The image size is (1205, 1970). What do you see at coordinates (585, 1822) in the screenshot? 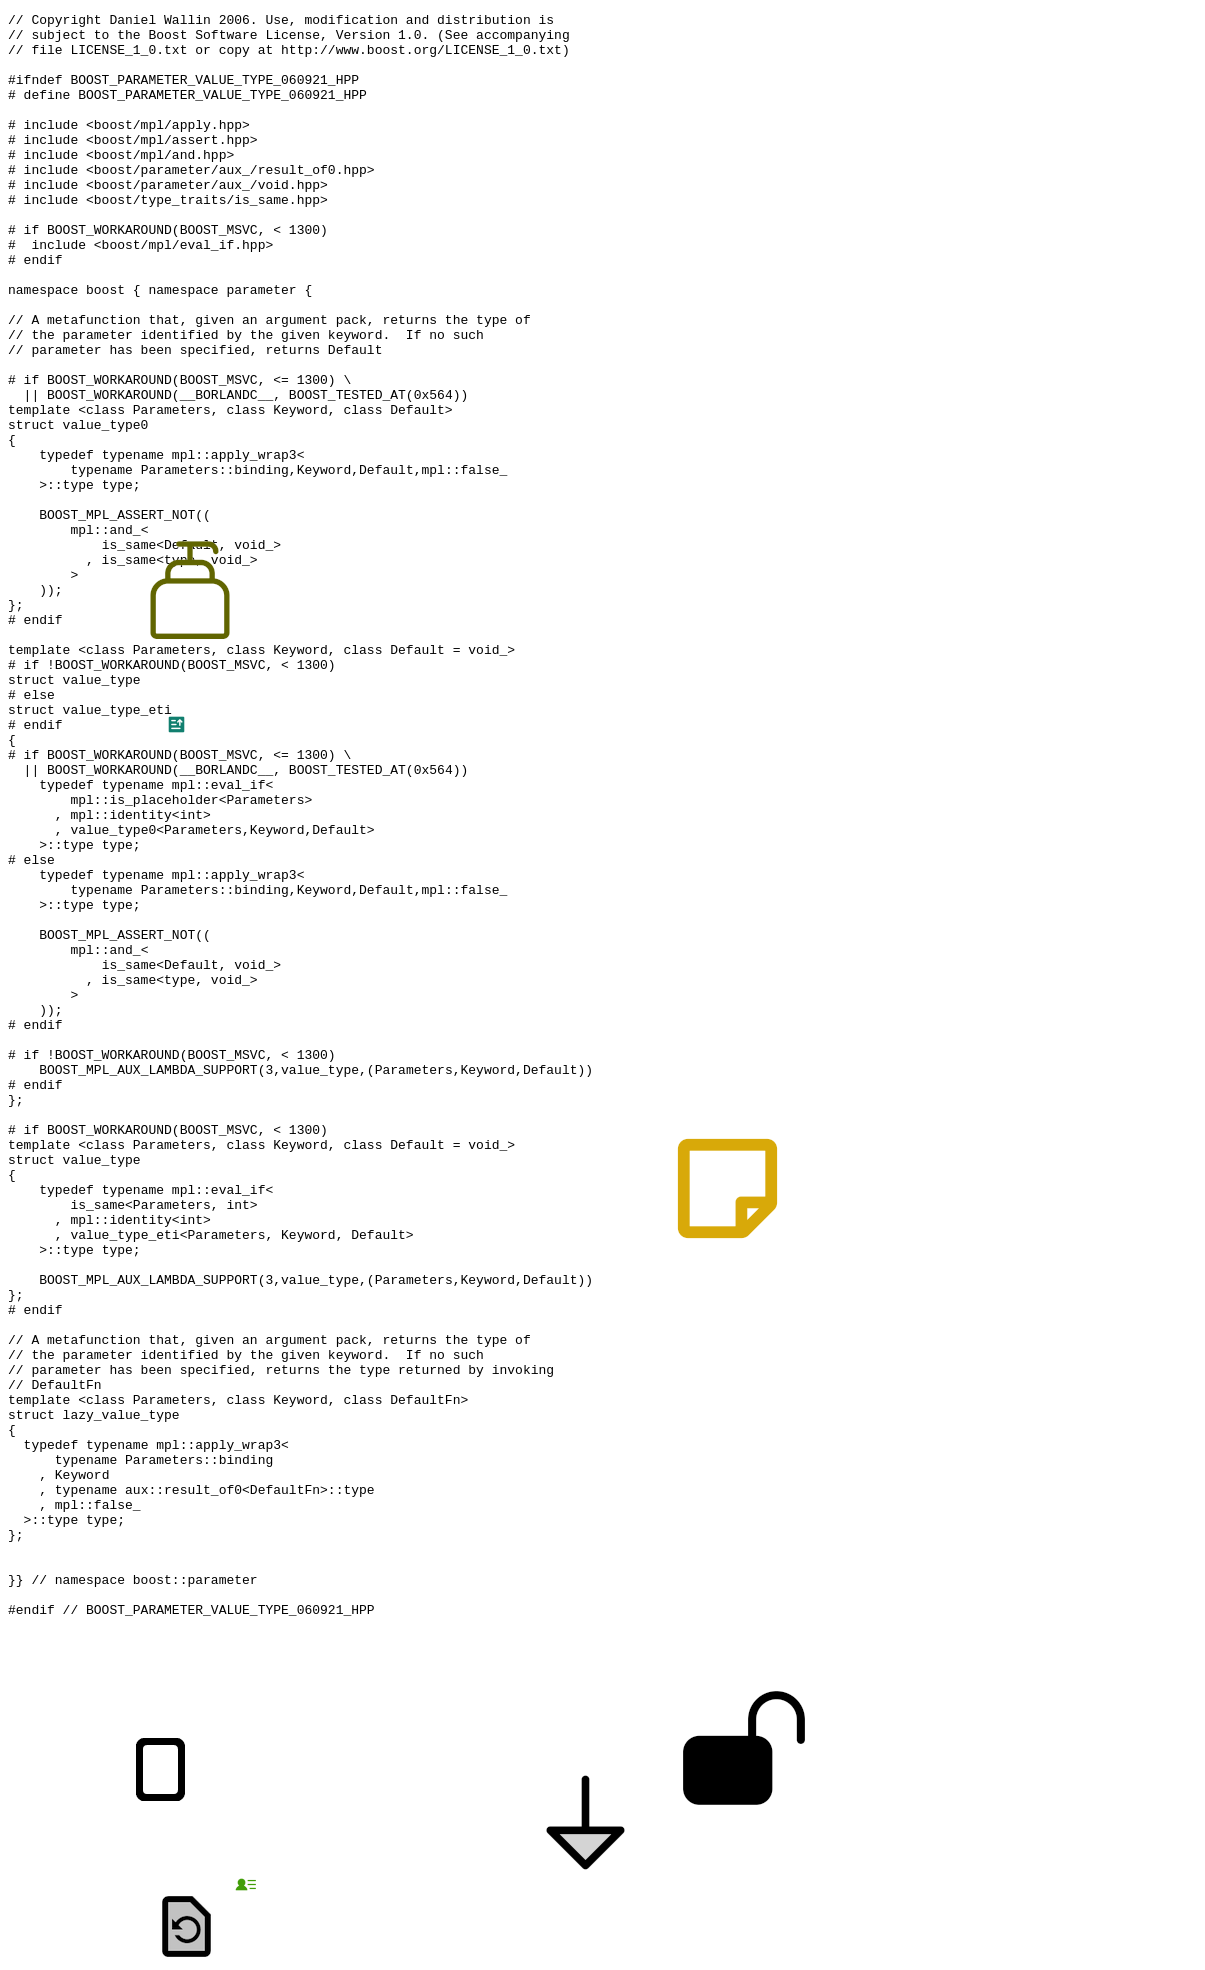
I see `download a file or content` at bounding box center [585, 1822].